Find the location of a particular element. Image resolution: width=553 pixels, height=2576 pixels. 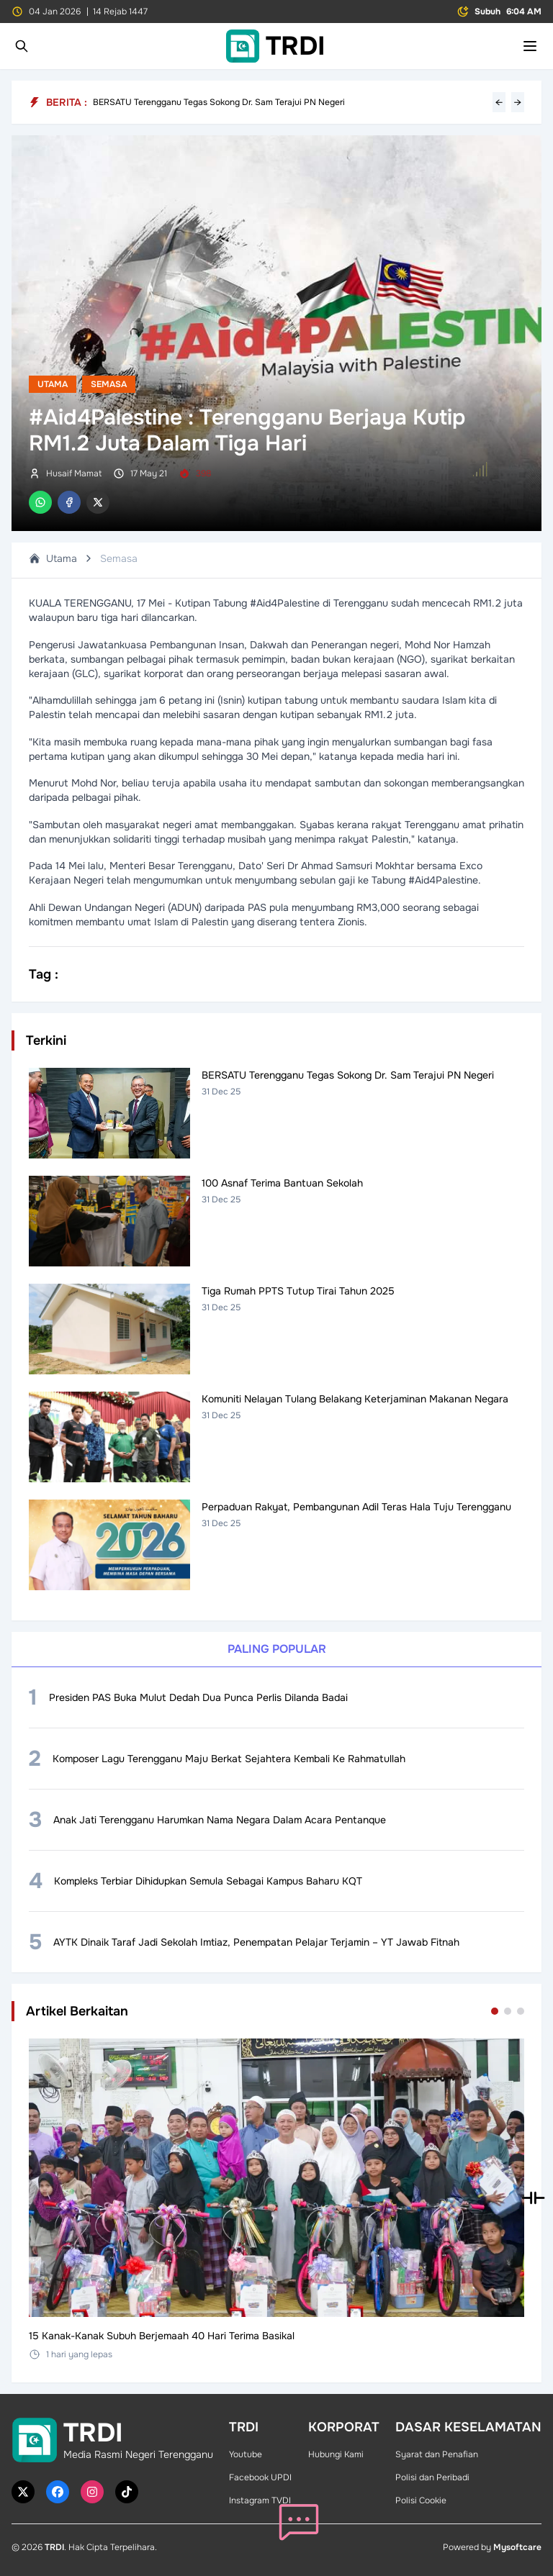

open chat or messaging is located at coordinates (299, 2519).